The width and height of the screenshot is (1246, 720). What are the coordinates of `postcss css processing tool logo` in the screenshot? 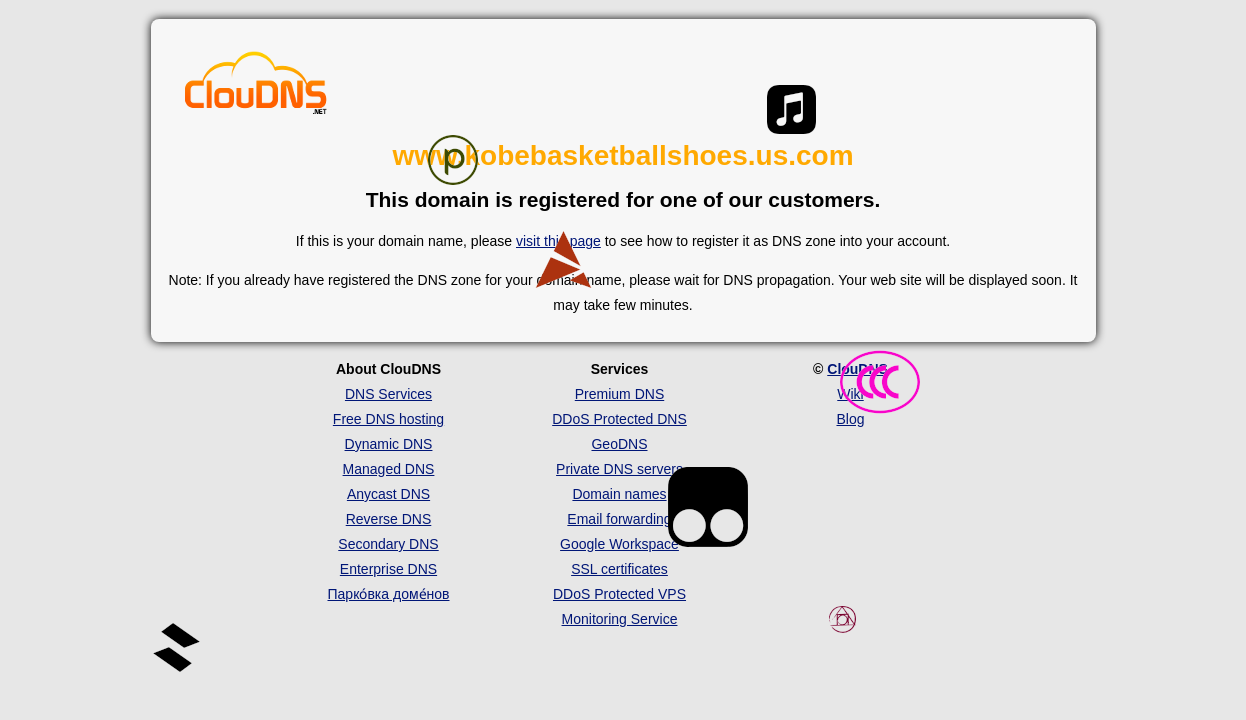 It's located at (842, 619).